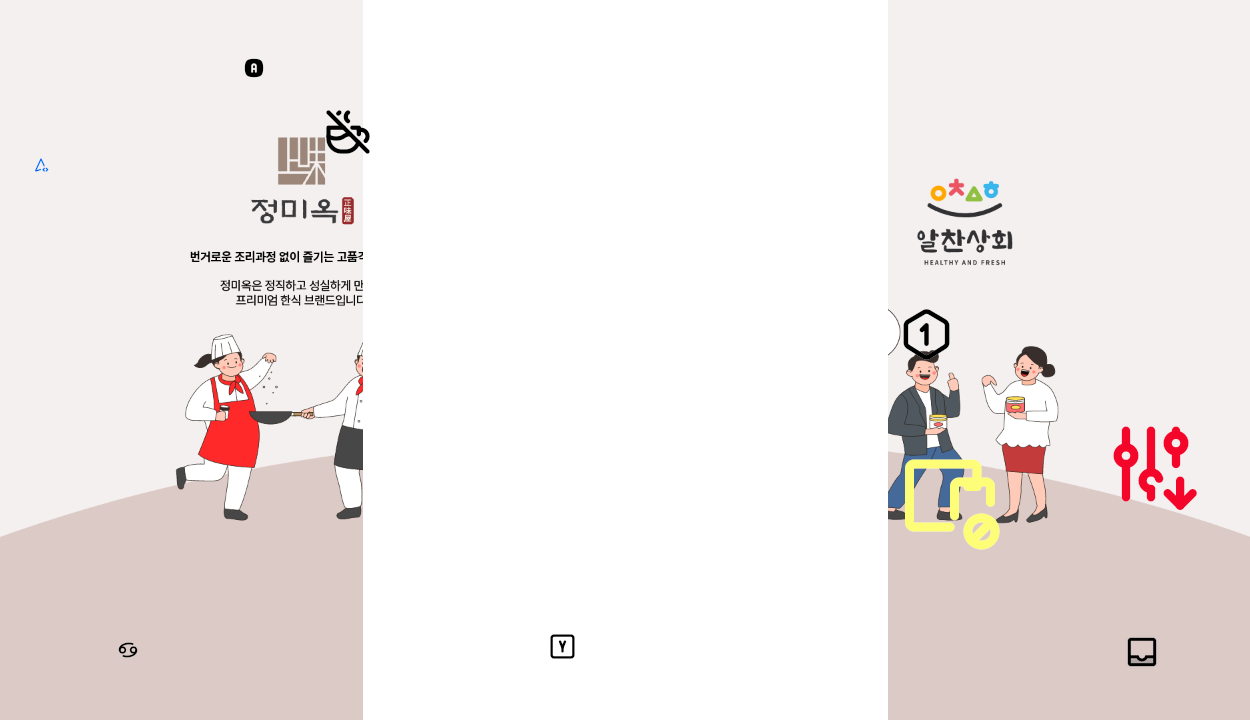 This screenshot has height=720, width=1250. I want to click on indicates a keyboard key or shortcut for the letter Y, so click(562, 646).